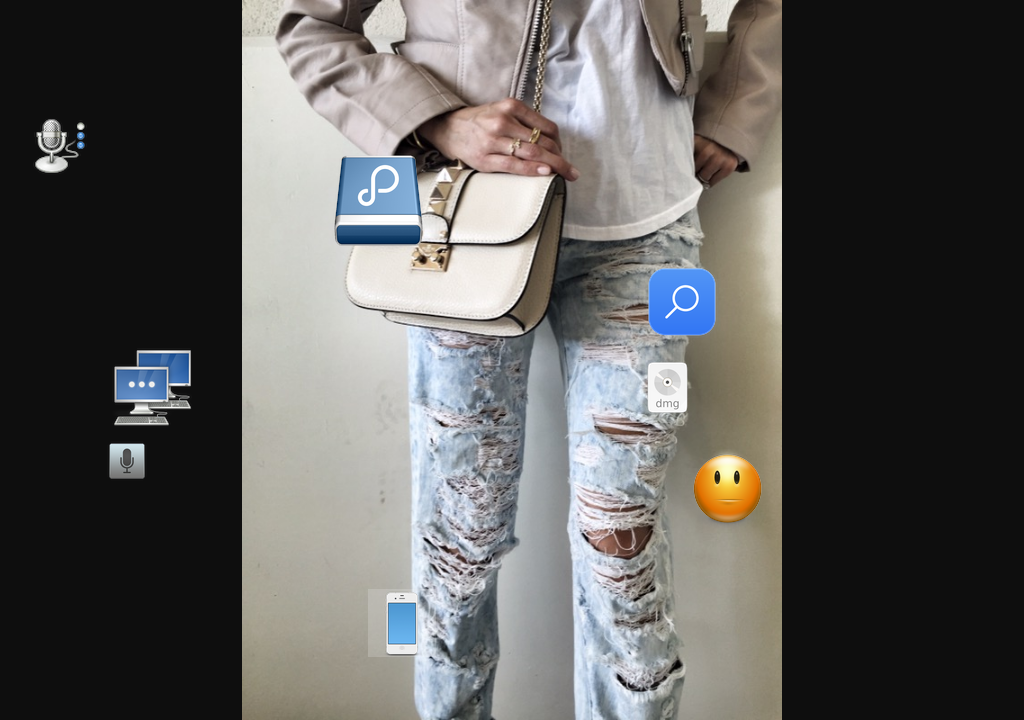 The image size is (1024, 720). Describe the element at coordinates (60, 146) in the screenshot. I see `microphone input at medium sensitivity level` at that location.